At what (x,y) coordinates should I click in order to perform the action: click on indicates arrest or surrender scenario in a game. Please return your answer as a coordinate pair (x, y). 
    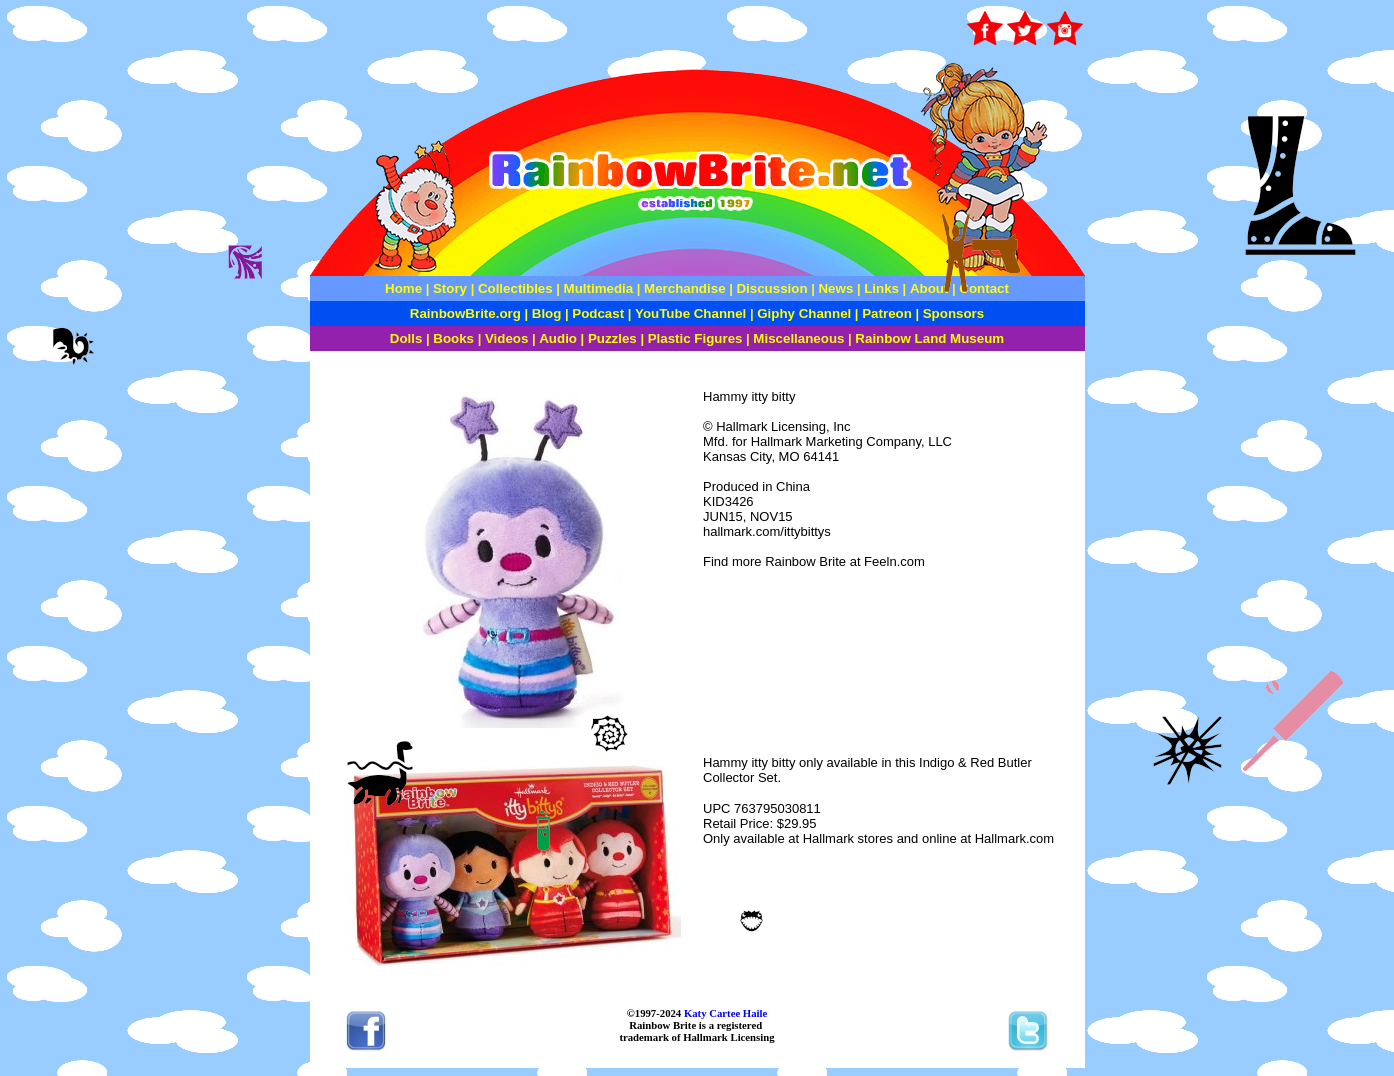
    Looking at the image, I should click on (981, 253).